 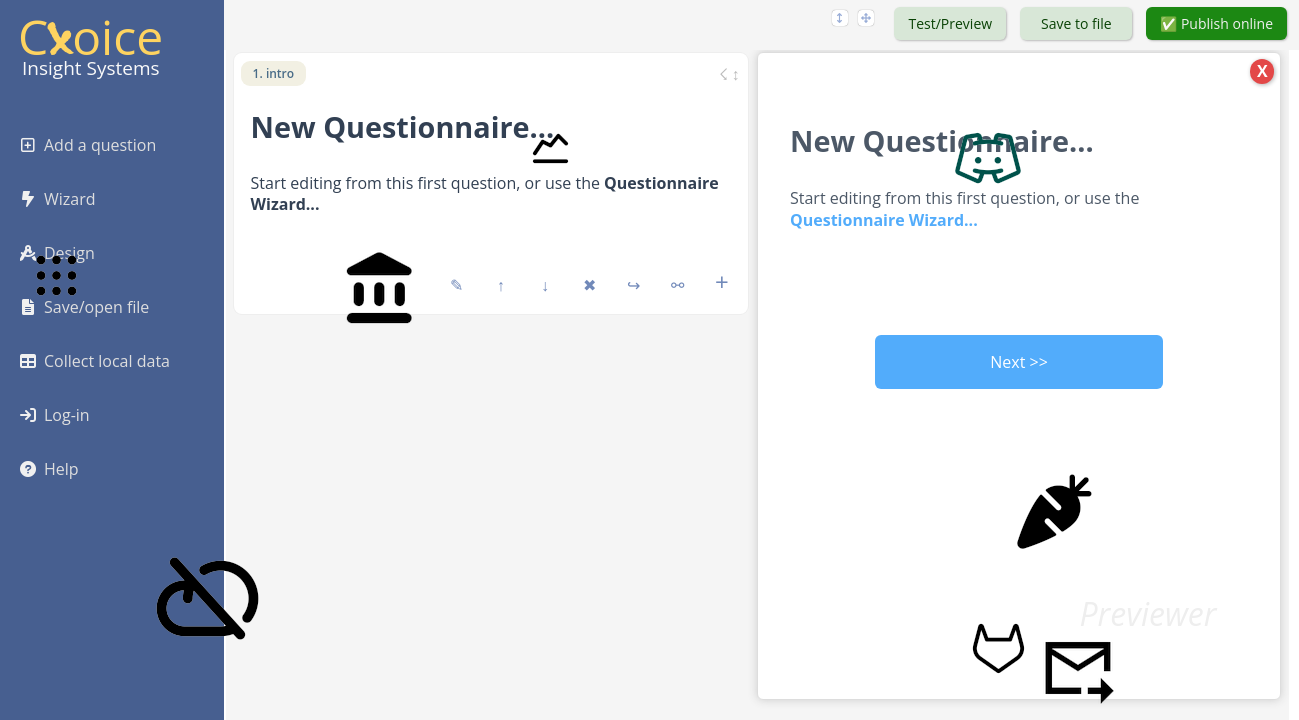 I want to click on view analytics or performance trends, so click(x=550, y=147).